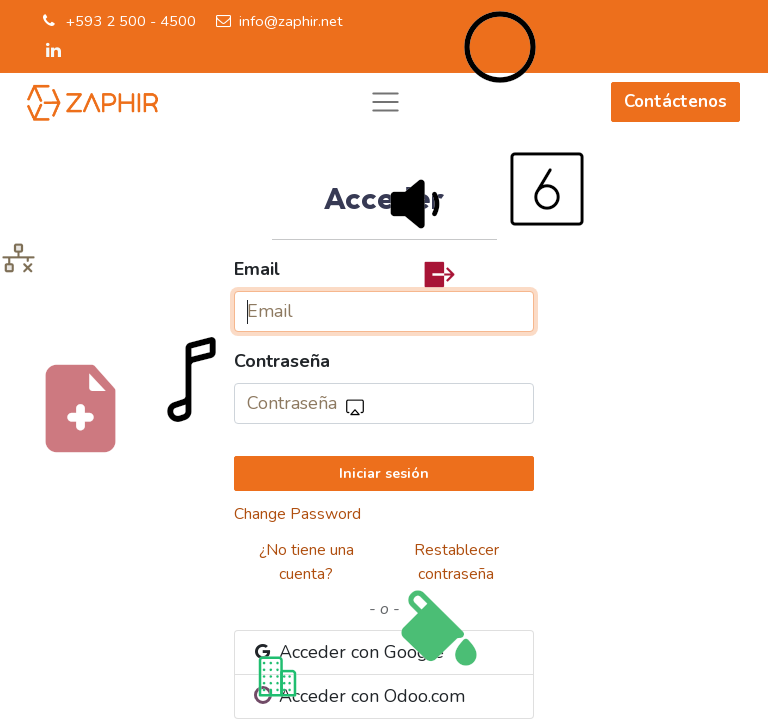 The height and width of the screenshot is (720, 768). What do you see at coordinates (547, 189) in the screenshot?
I see `select or input the number six` at bounding box center [547, 189].